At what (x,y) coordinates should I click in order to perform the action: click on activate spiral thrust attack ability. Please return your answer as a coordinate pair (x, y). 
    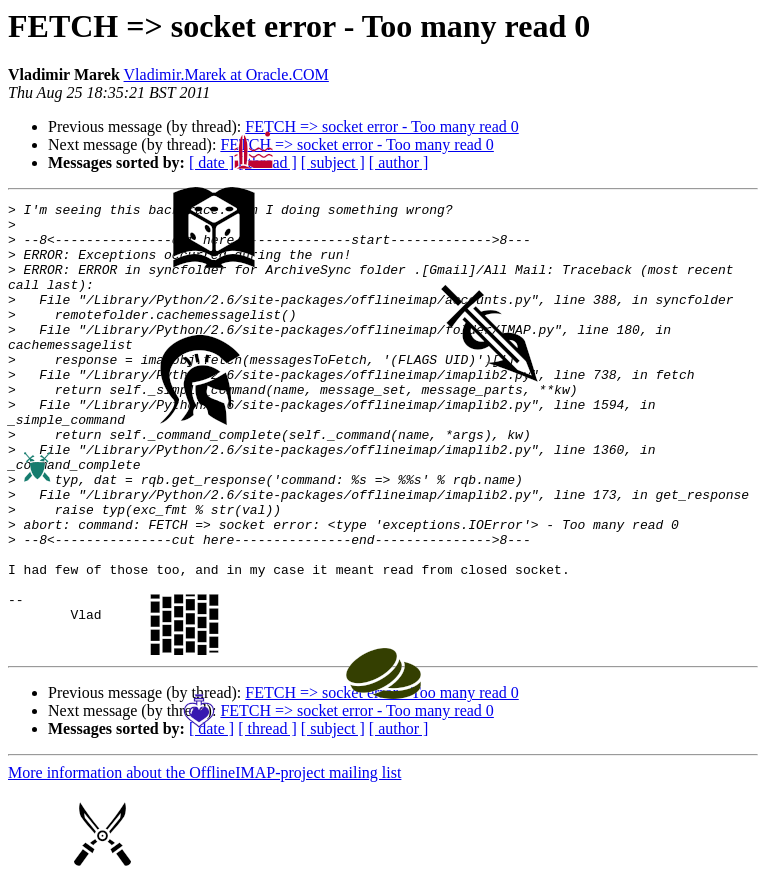
    Looking at the image, I should click on (489, 332).